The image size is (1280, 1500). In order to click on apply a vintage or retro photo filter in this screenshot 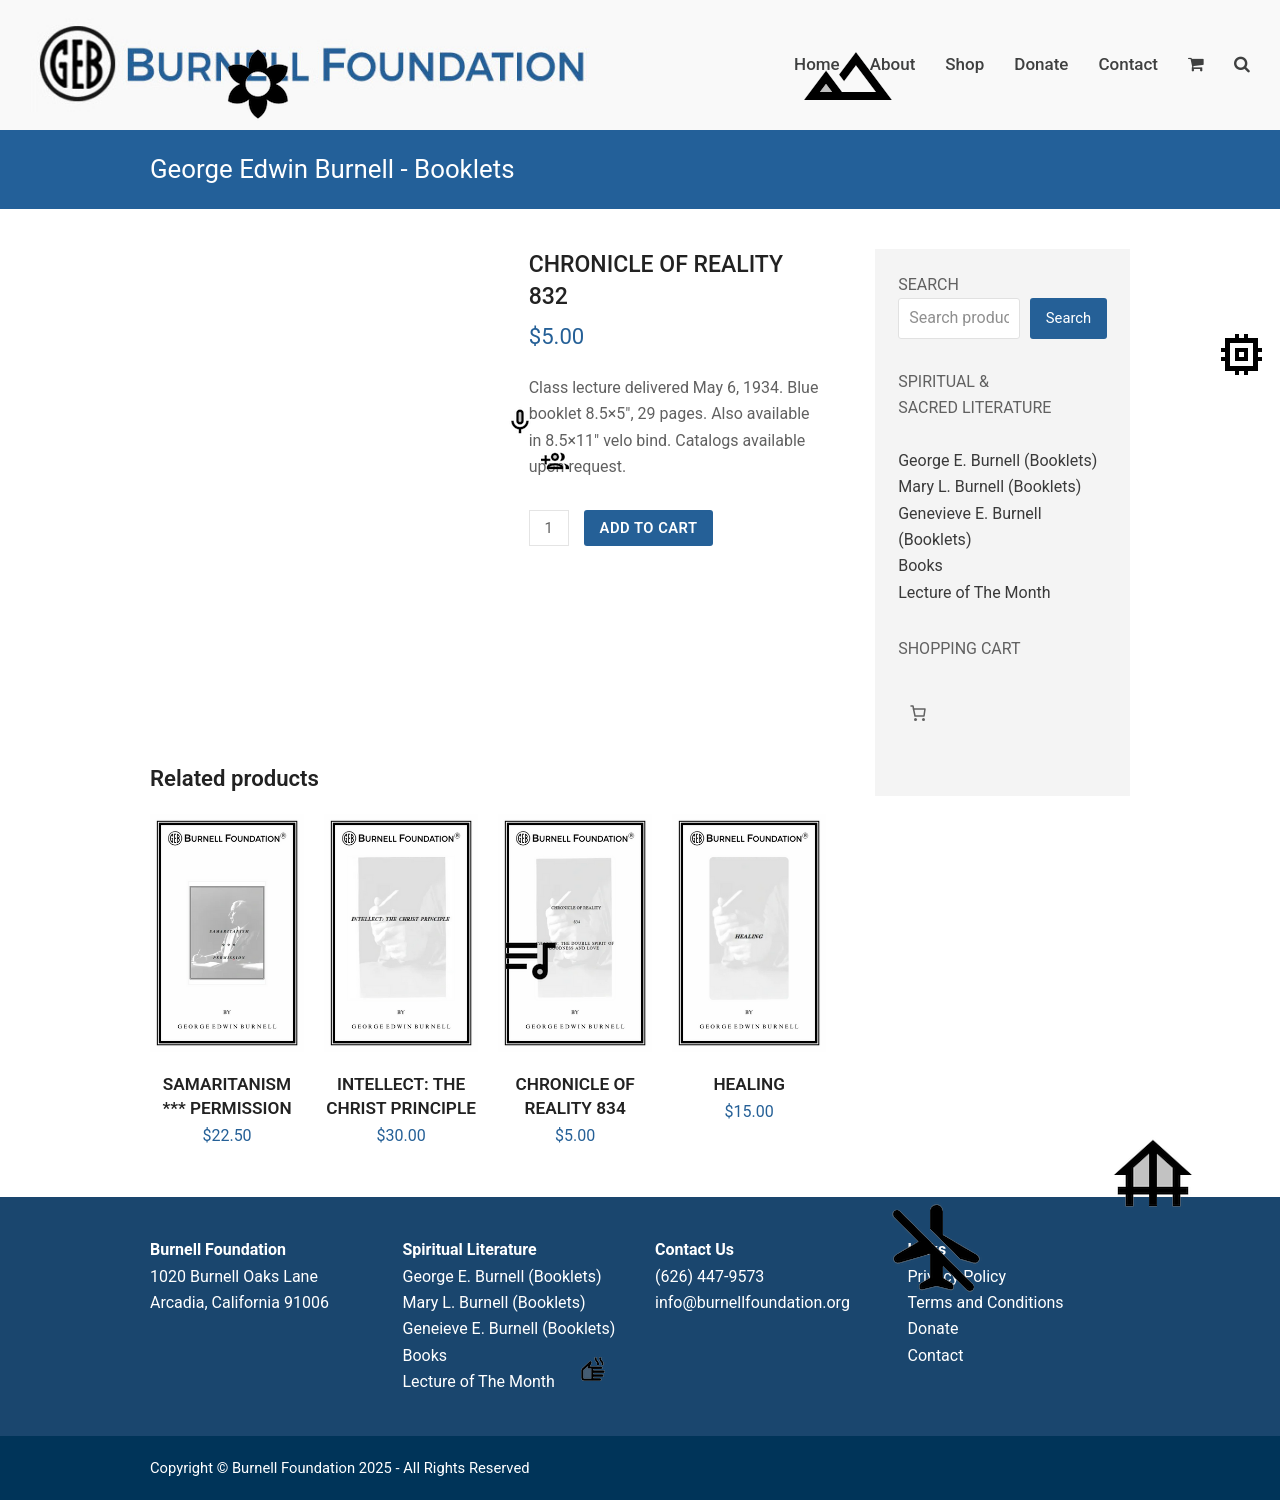, I will do `click(258, 84)`.